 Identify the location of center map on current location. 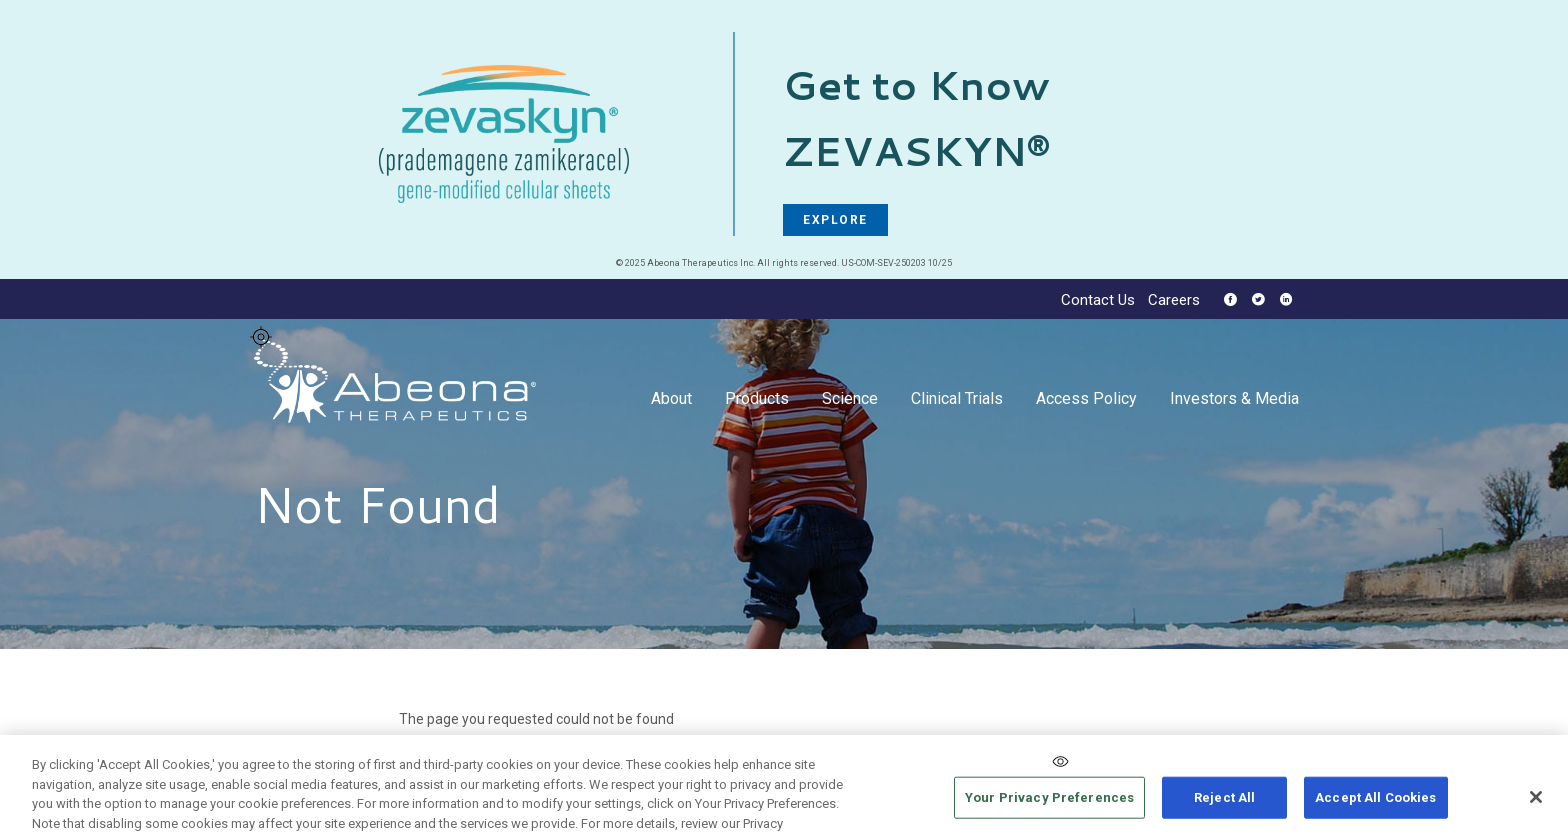
(261, 337).